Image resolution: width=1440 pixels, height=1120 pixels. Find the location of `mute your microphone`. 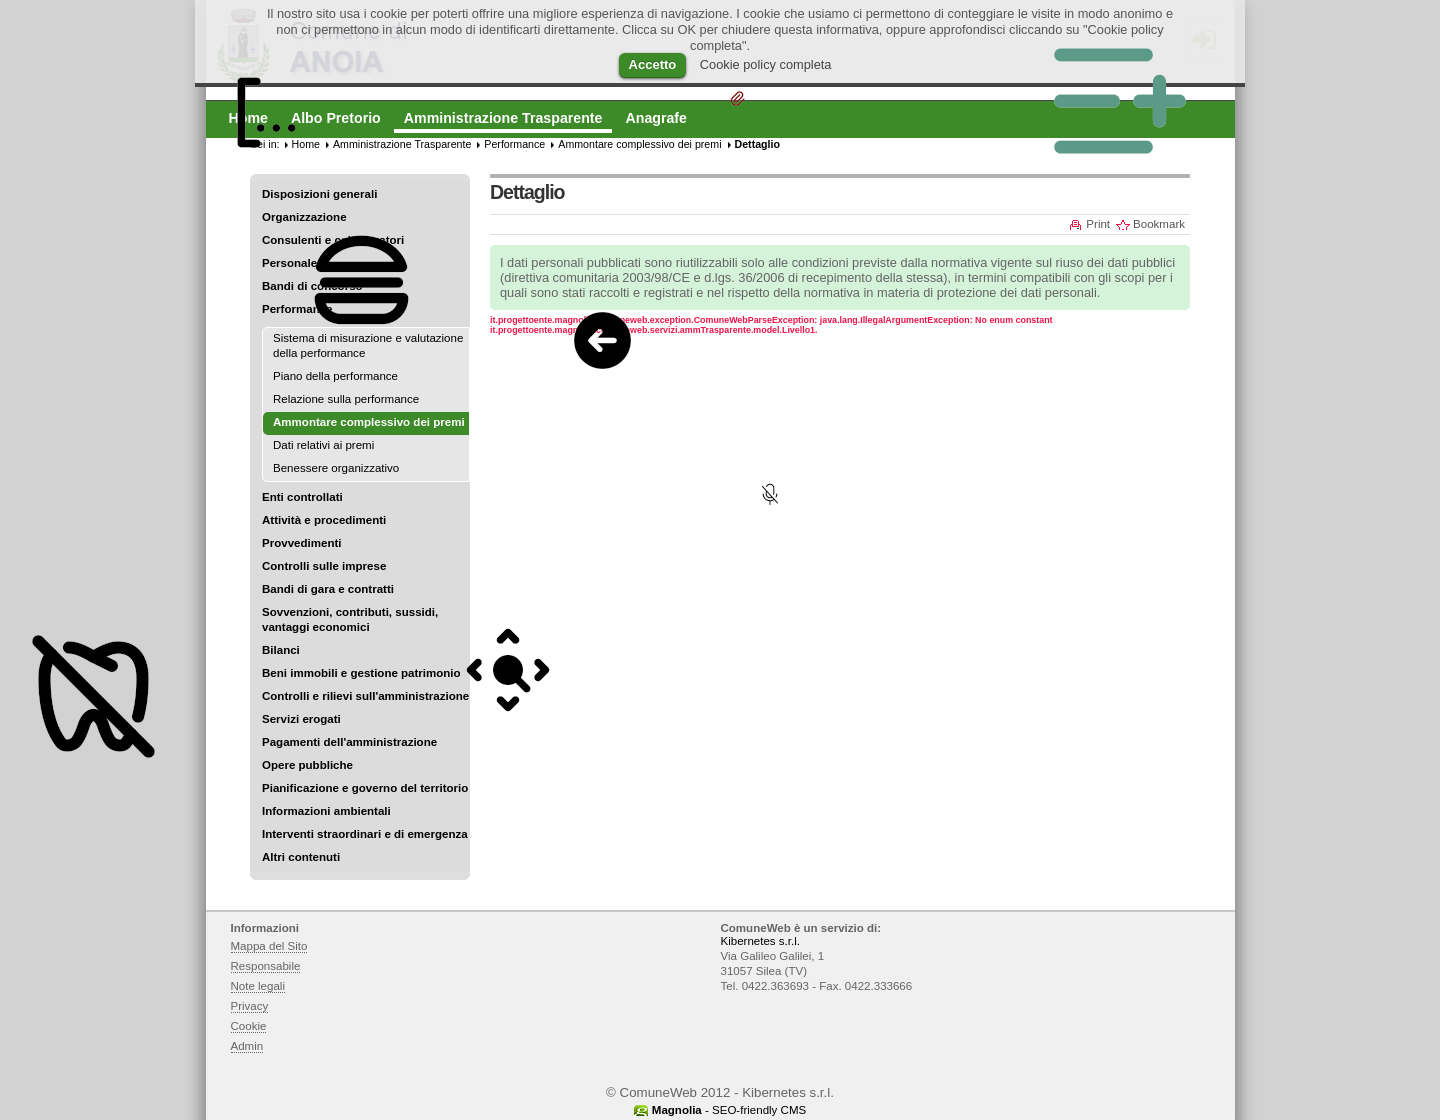

mute your microphone is located at coordinates (770, 494).